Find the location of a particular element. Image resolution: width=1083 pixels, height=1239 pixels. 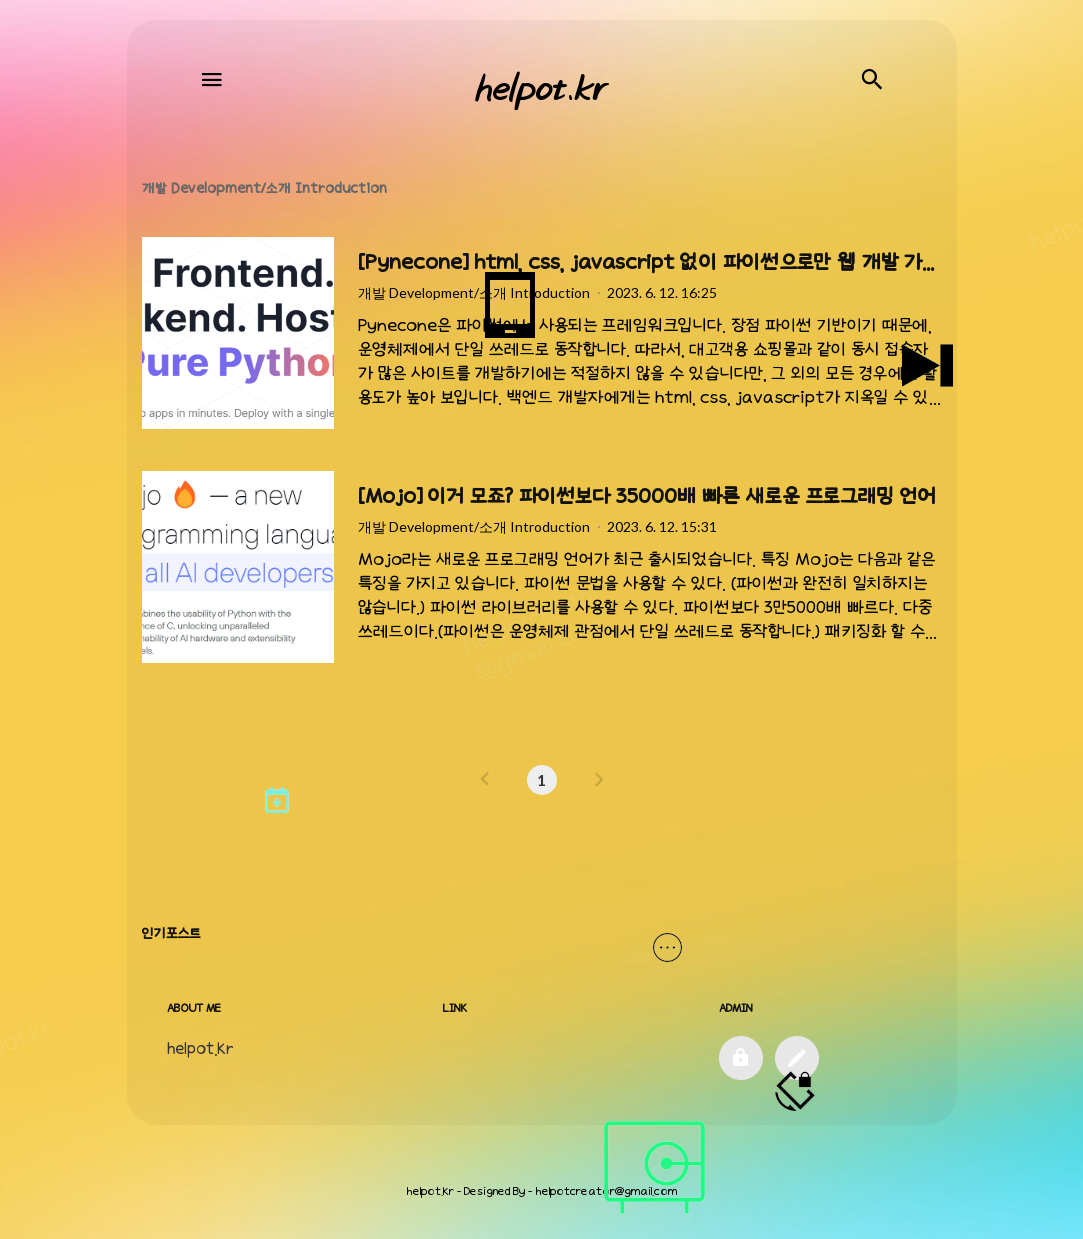

lock screen rotation to current orientation is located at coordinates (795, 1090).